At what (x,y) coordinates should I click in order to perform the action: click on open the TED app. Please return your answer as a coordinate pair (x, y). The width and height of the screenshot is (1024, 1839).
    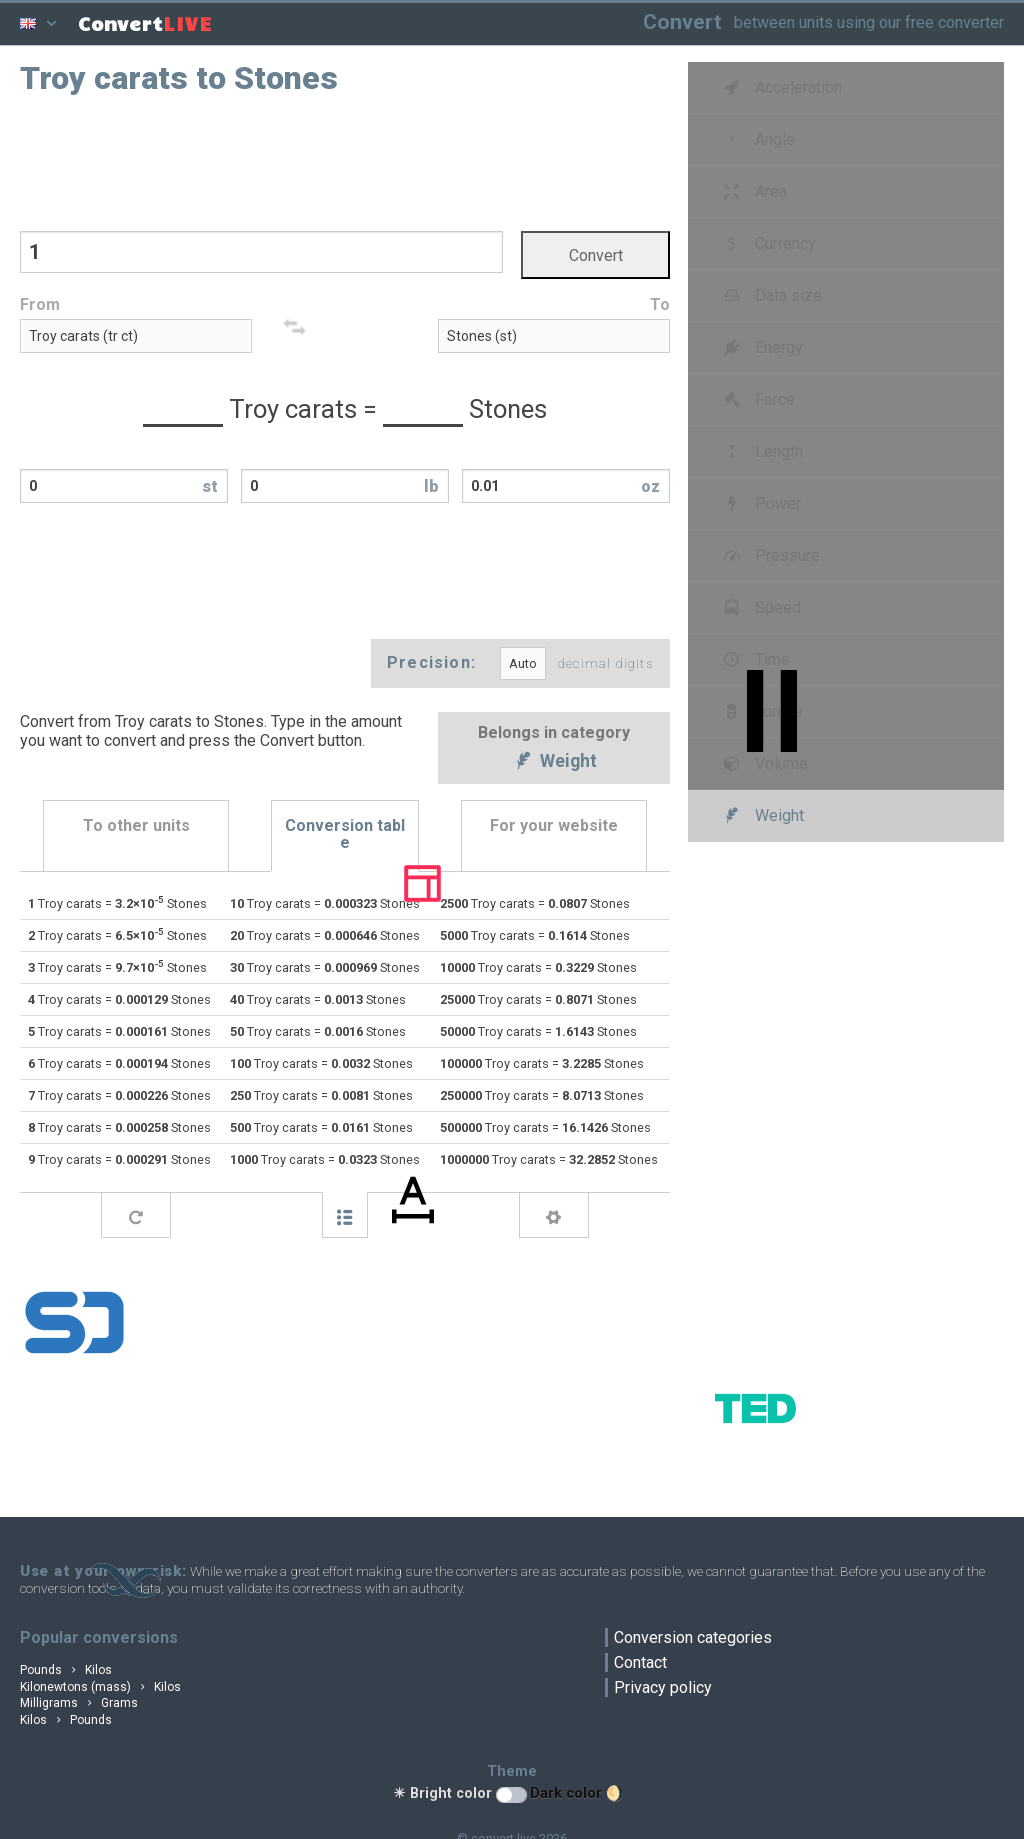
    Looking at the image, I should click on (755, 1408).